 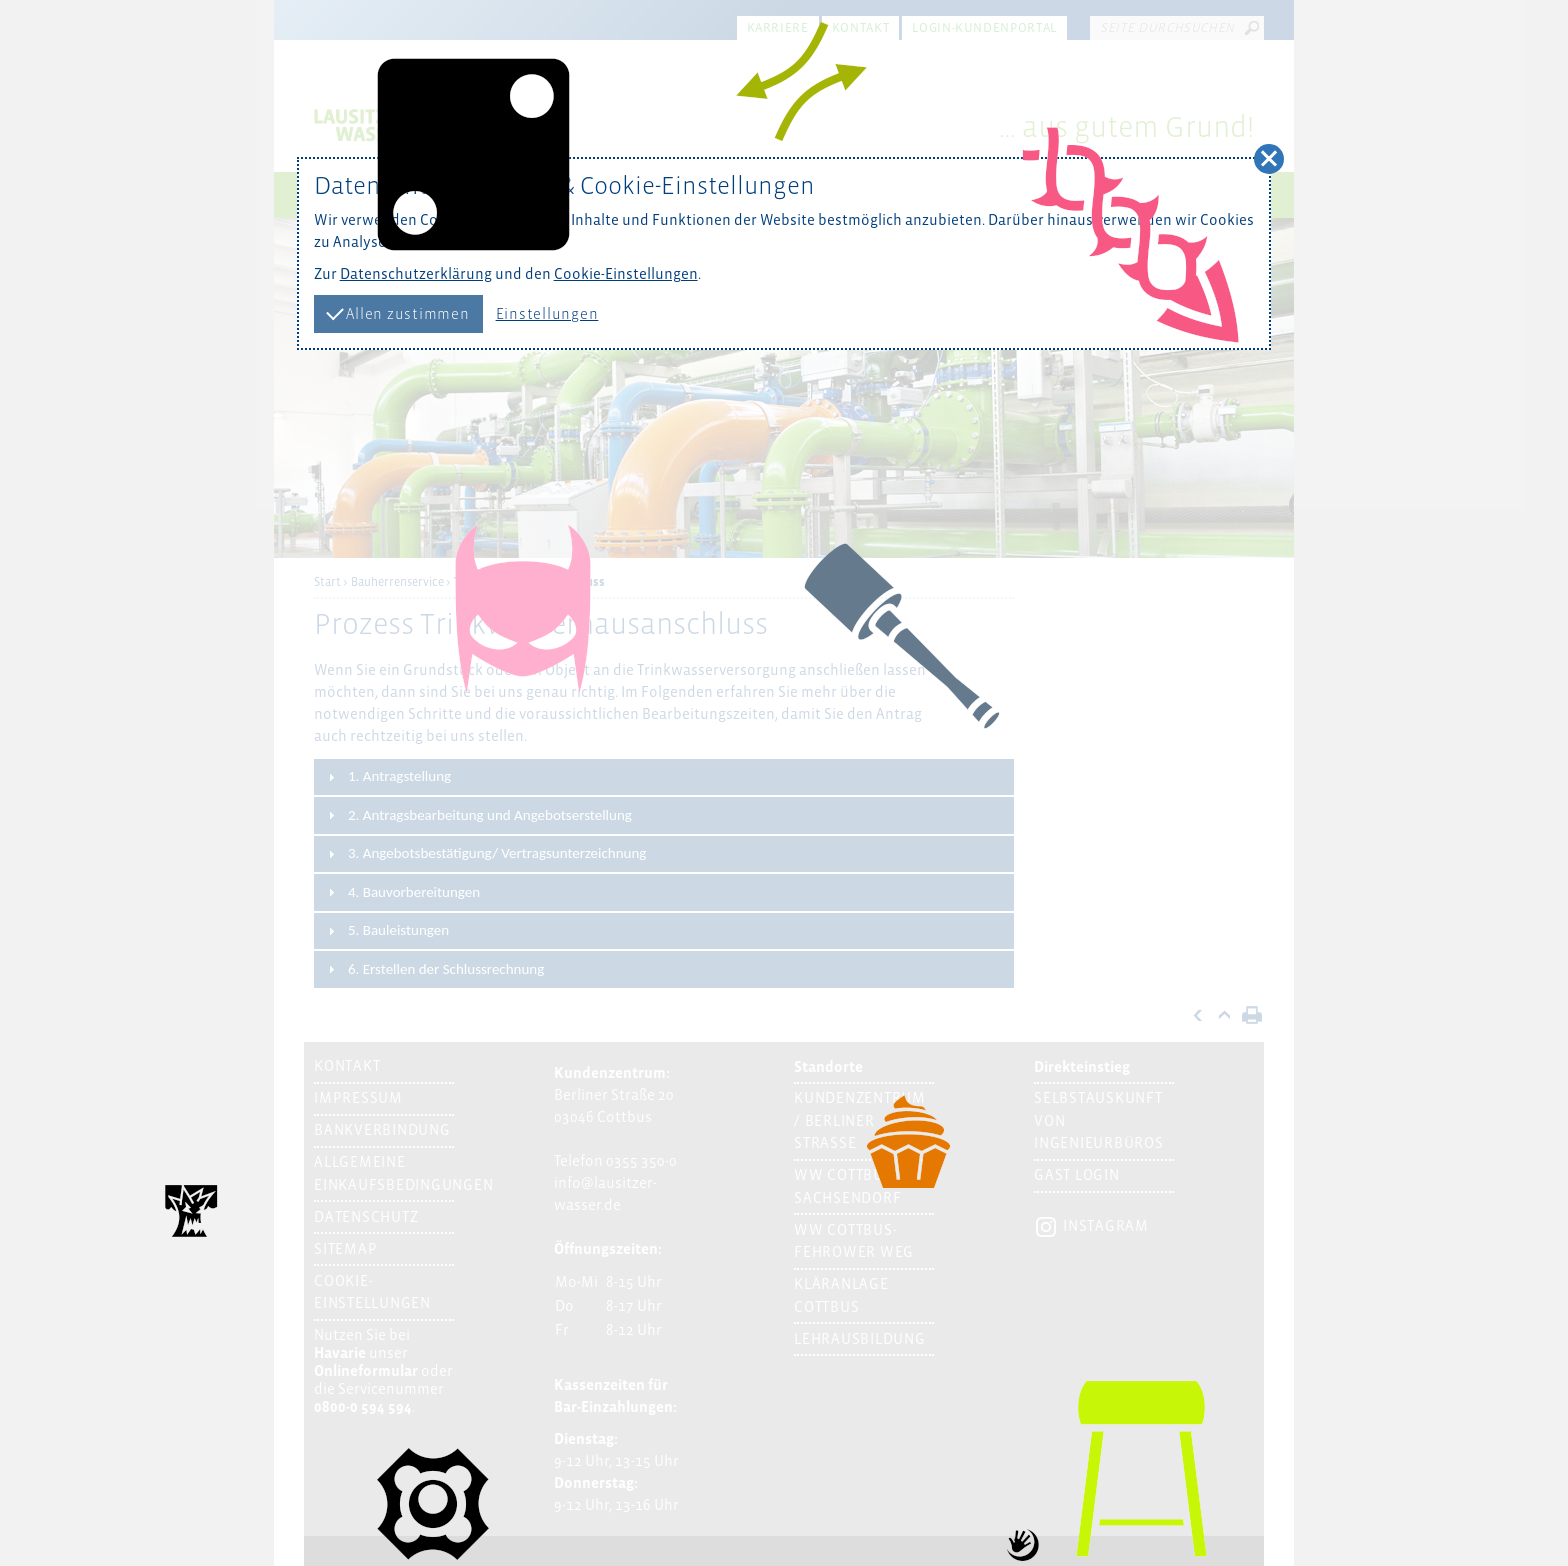 I want to click on indicates a cursed or haunted forest area, so click(x=191, y=1211).